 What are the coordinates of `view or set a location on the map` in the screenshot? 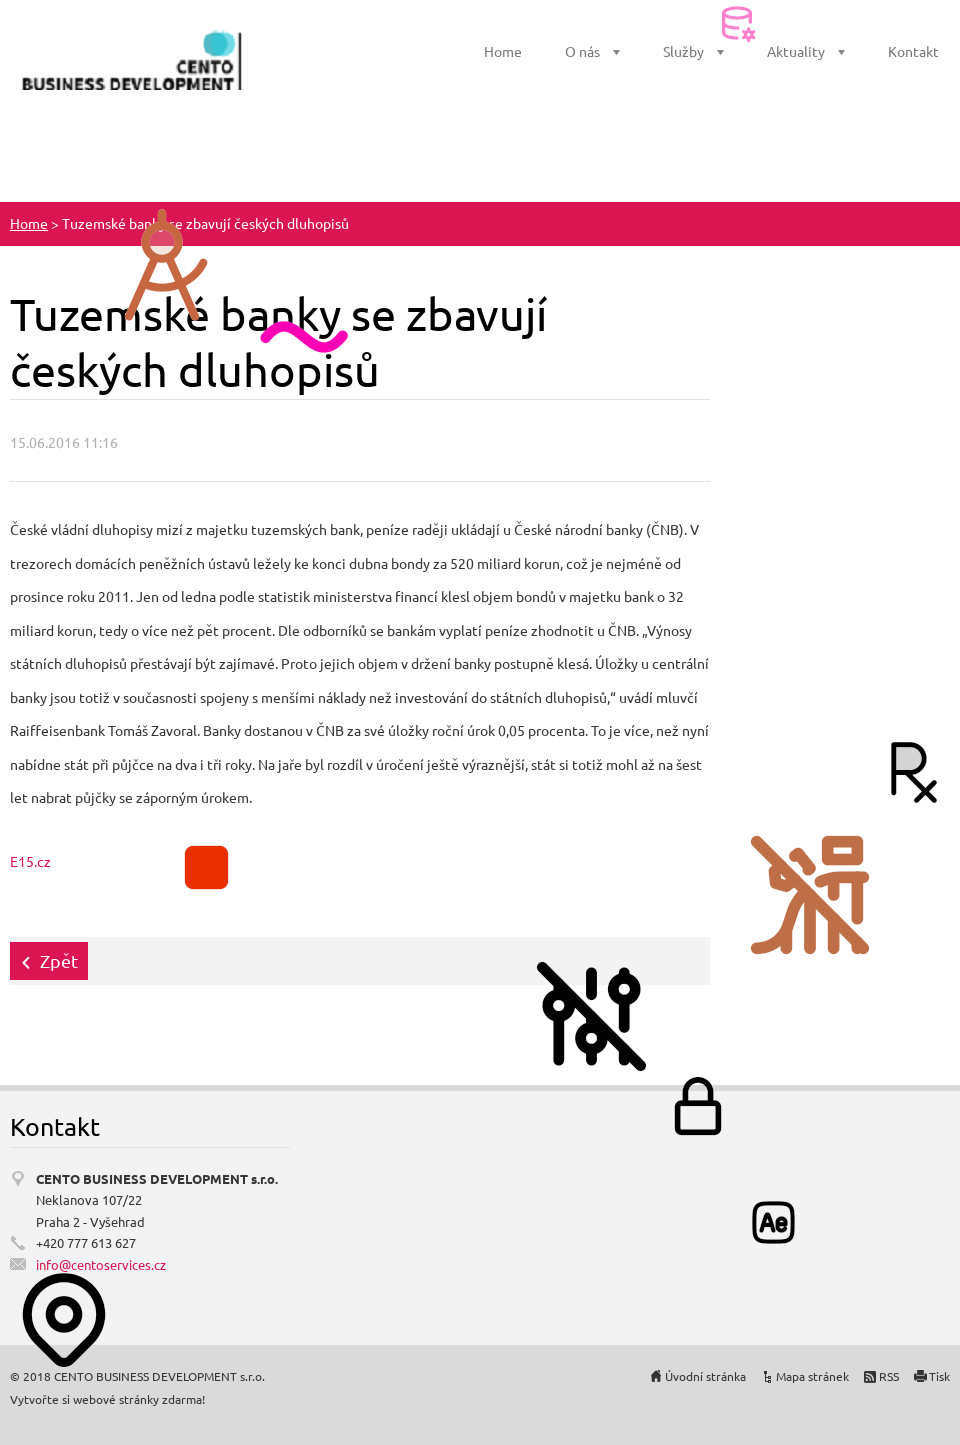 It's located at (64, 1319).